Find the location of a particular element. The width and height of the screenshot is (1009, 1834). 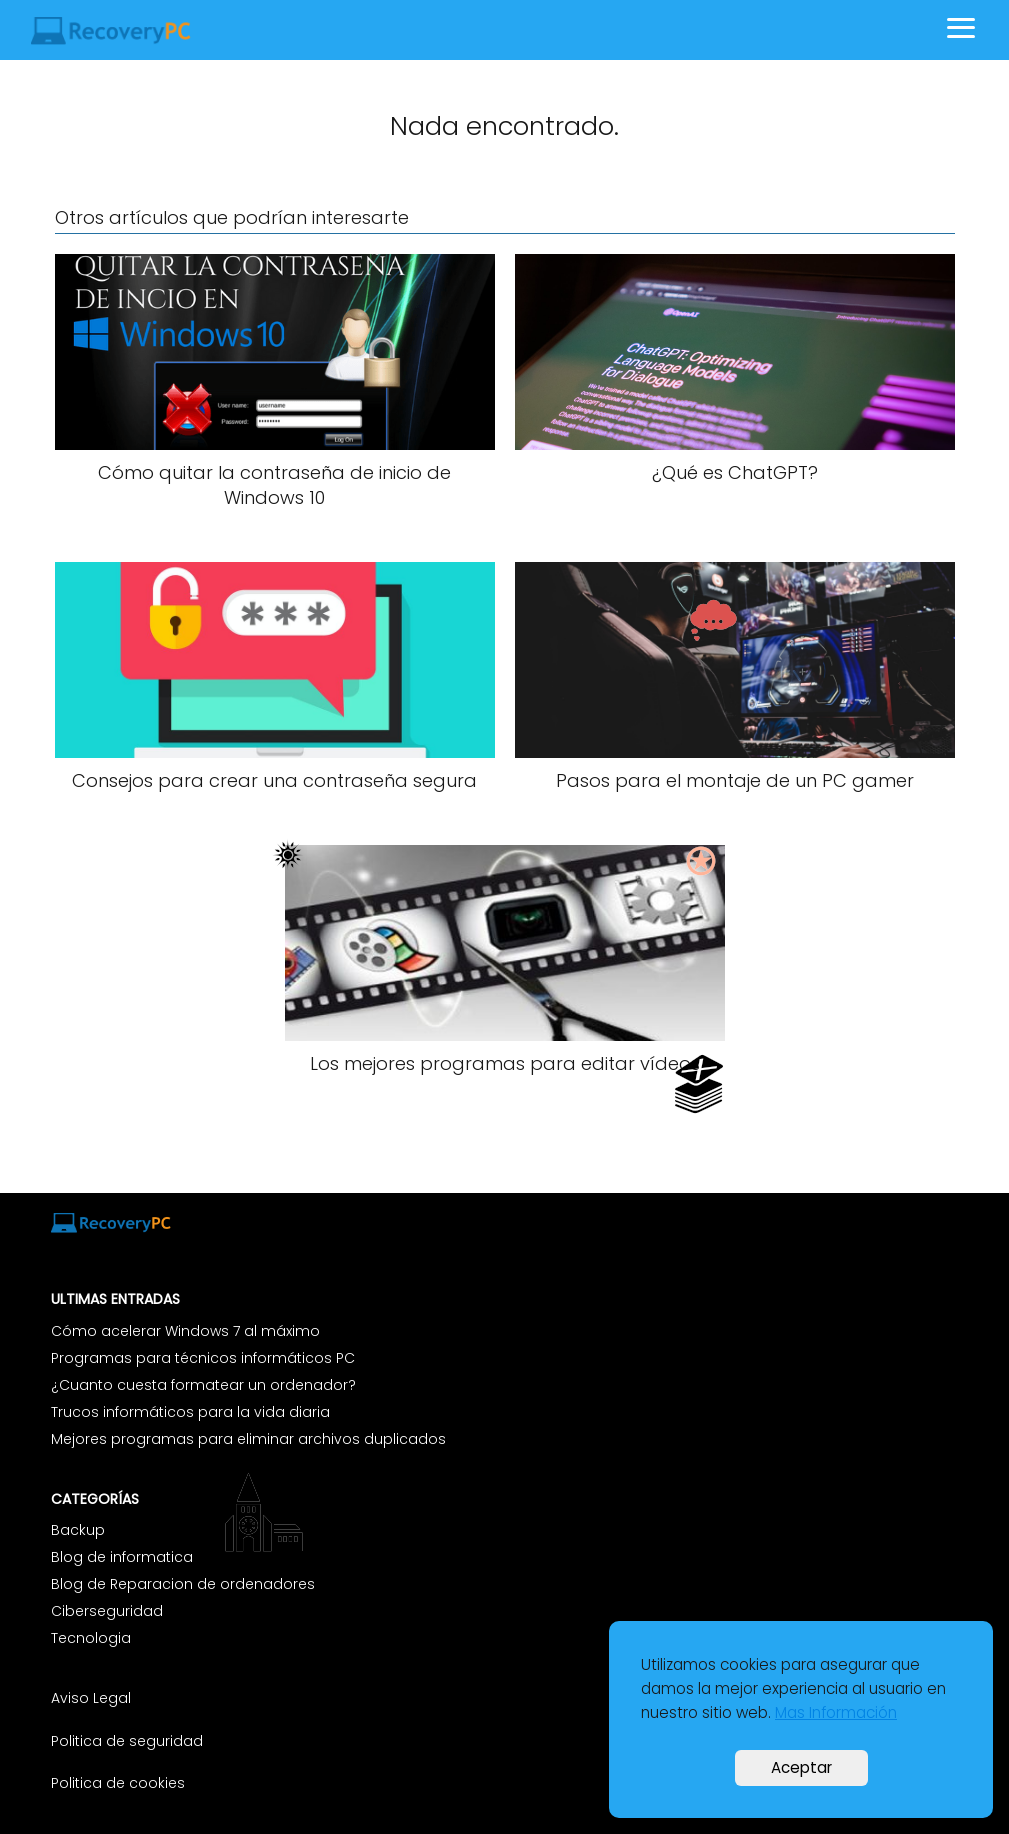

indicates allied or friendly faction status is located at coordinates (701, 861).